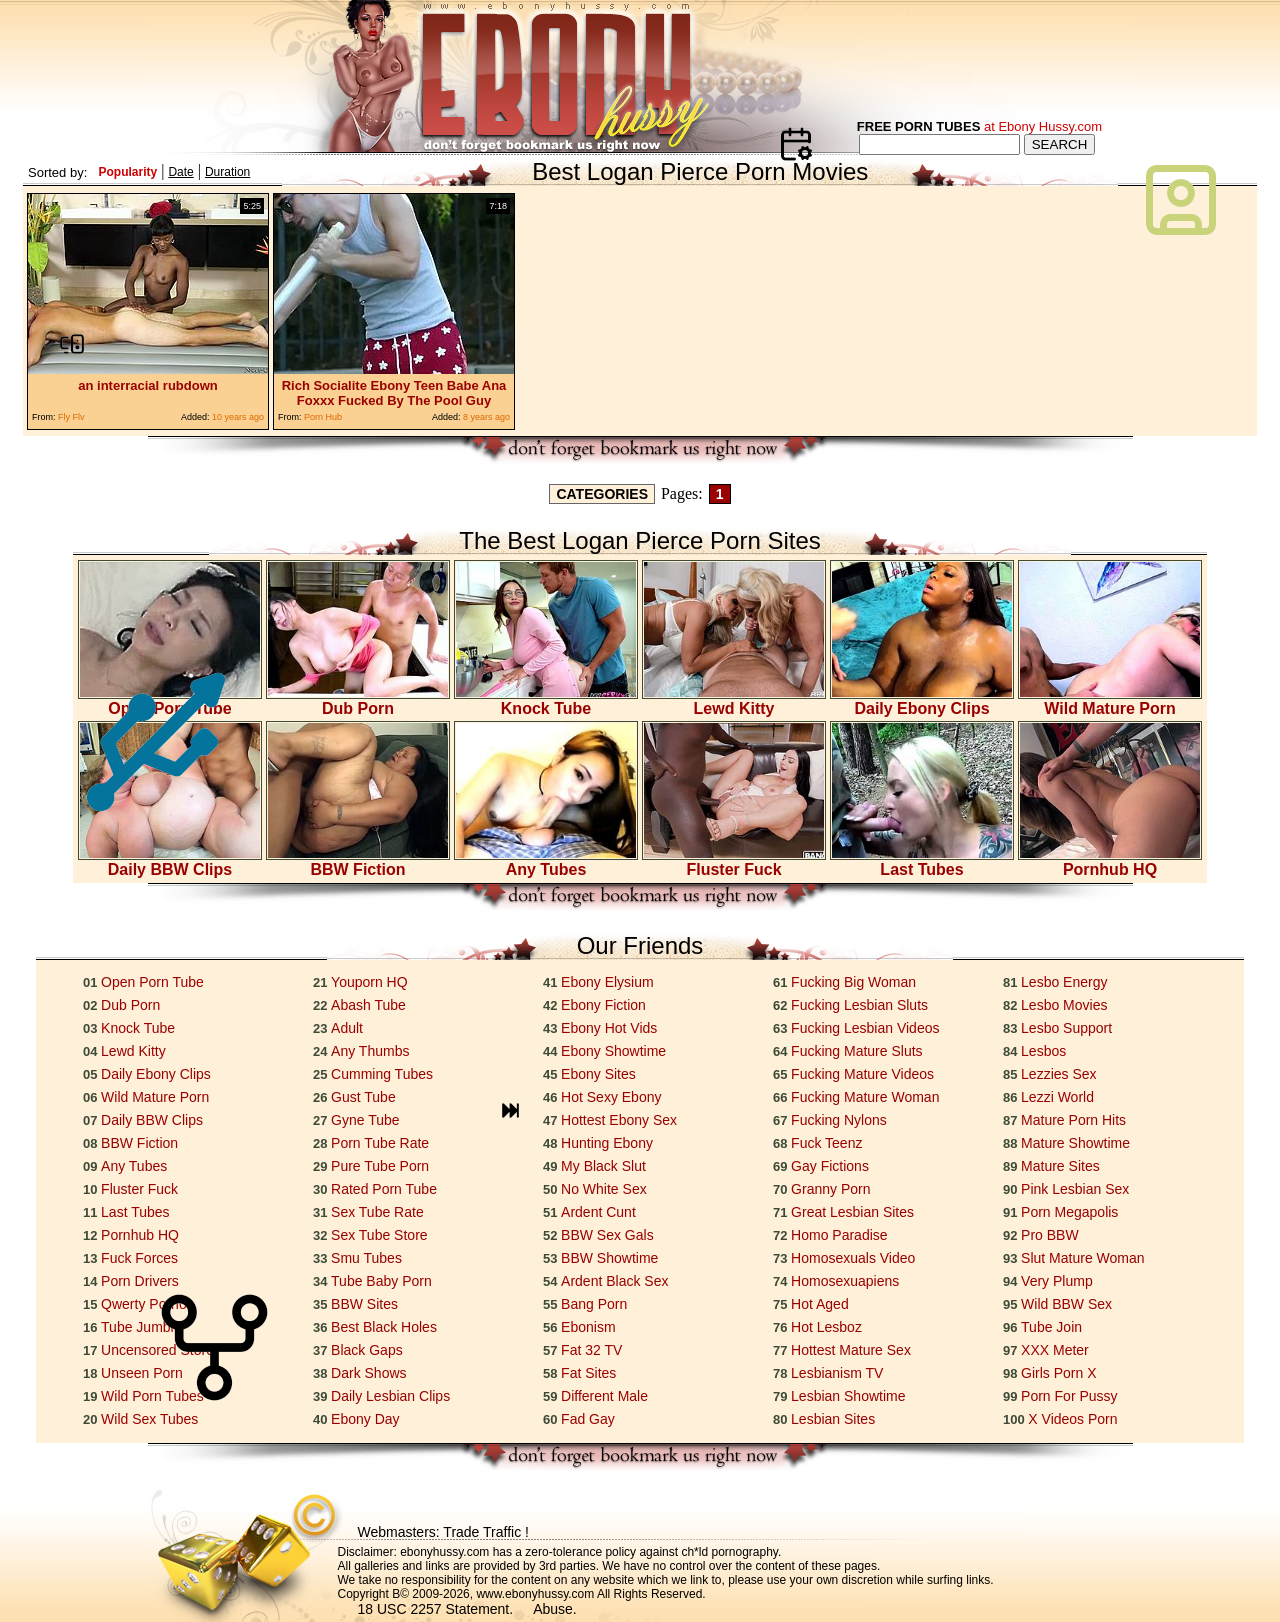 The height and width of the screenshot is (1622, 1280). Describe the element at coordinates (214, 1347) in the screenshot. I see `fork a repository` at that location.